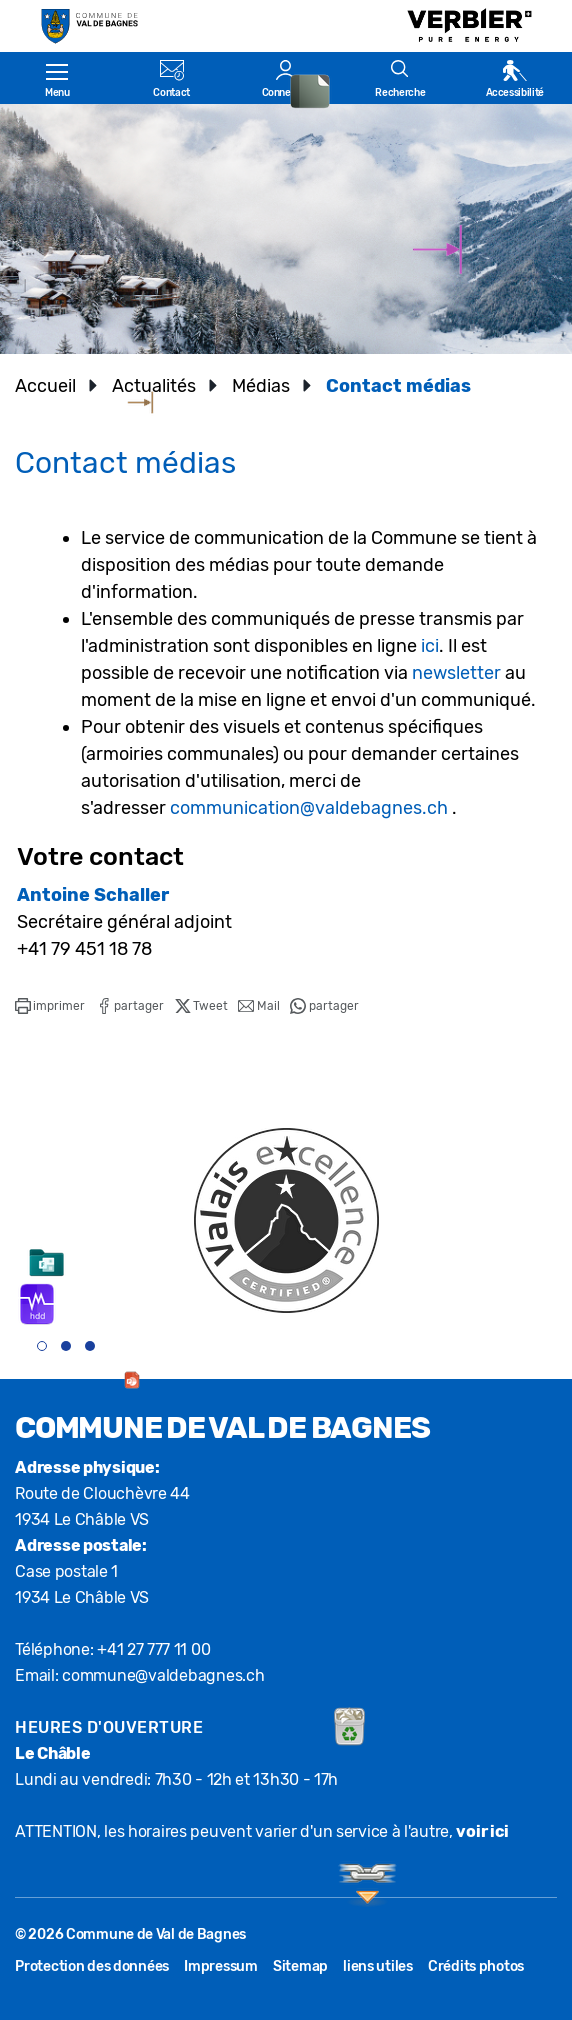 This screenshot has width=572, height=2020. Describe the element at coordinates (310, 90) in the screenshot. I see `change desktop wallpaper` at that location.